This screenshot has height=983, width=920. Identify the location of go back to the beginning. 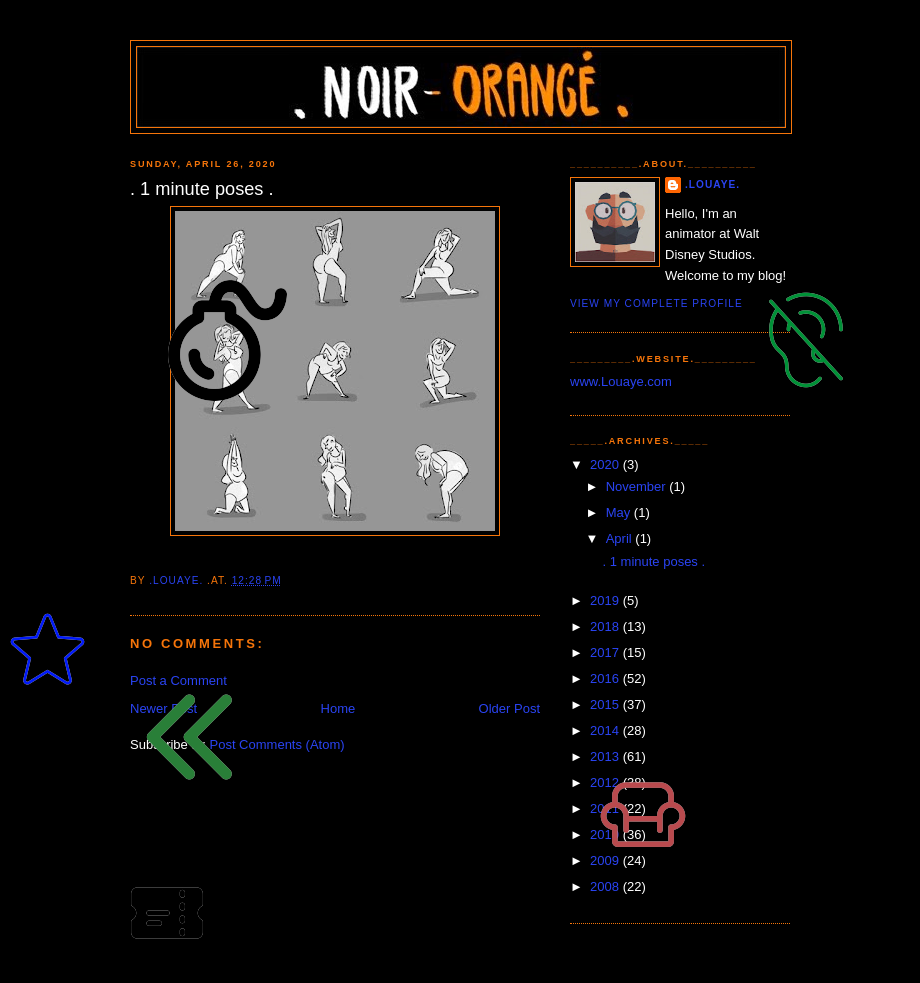
(193, 737).